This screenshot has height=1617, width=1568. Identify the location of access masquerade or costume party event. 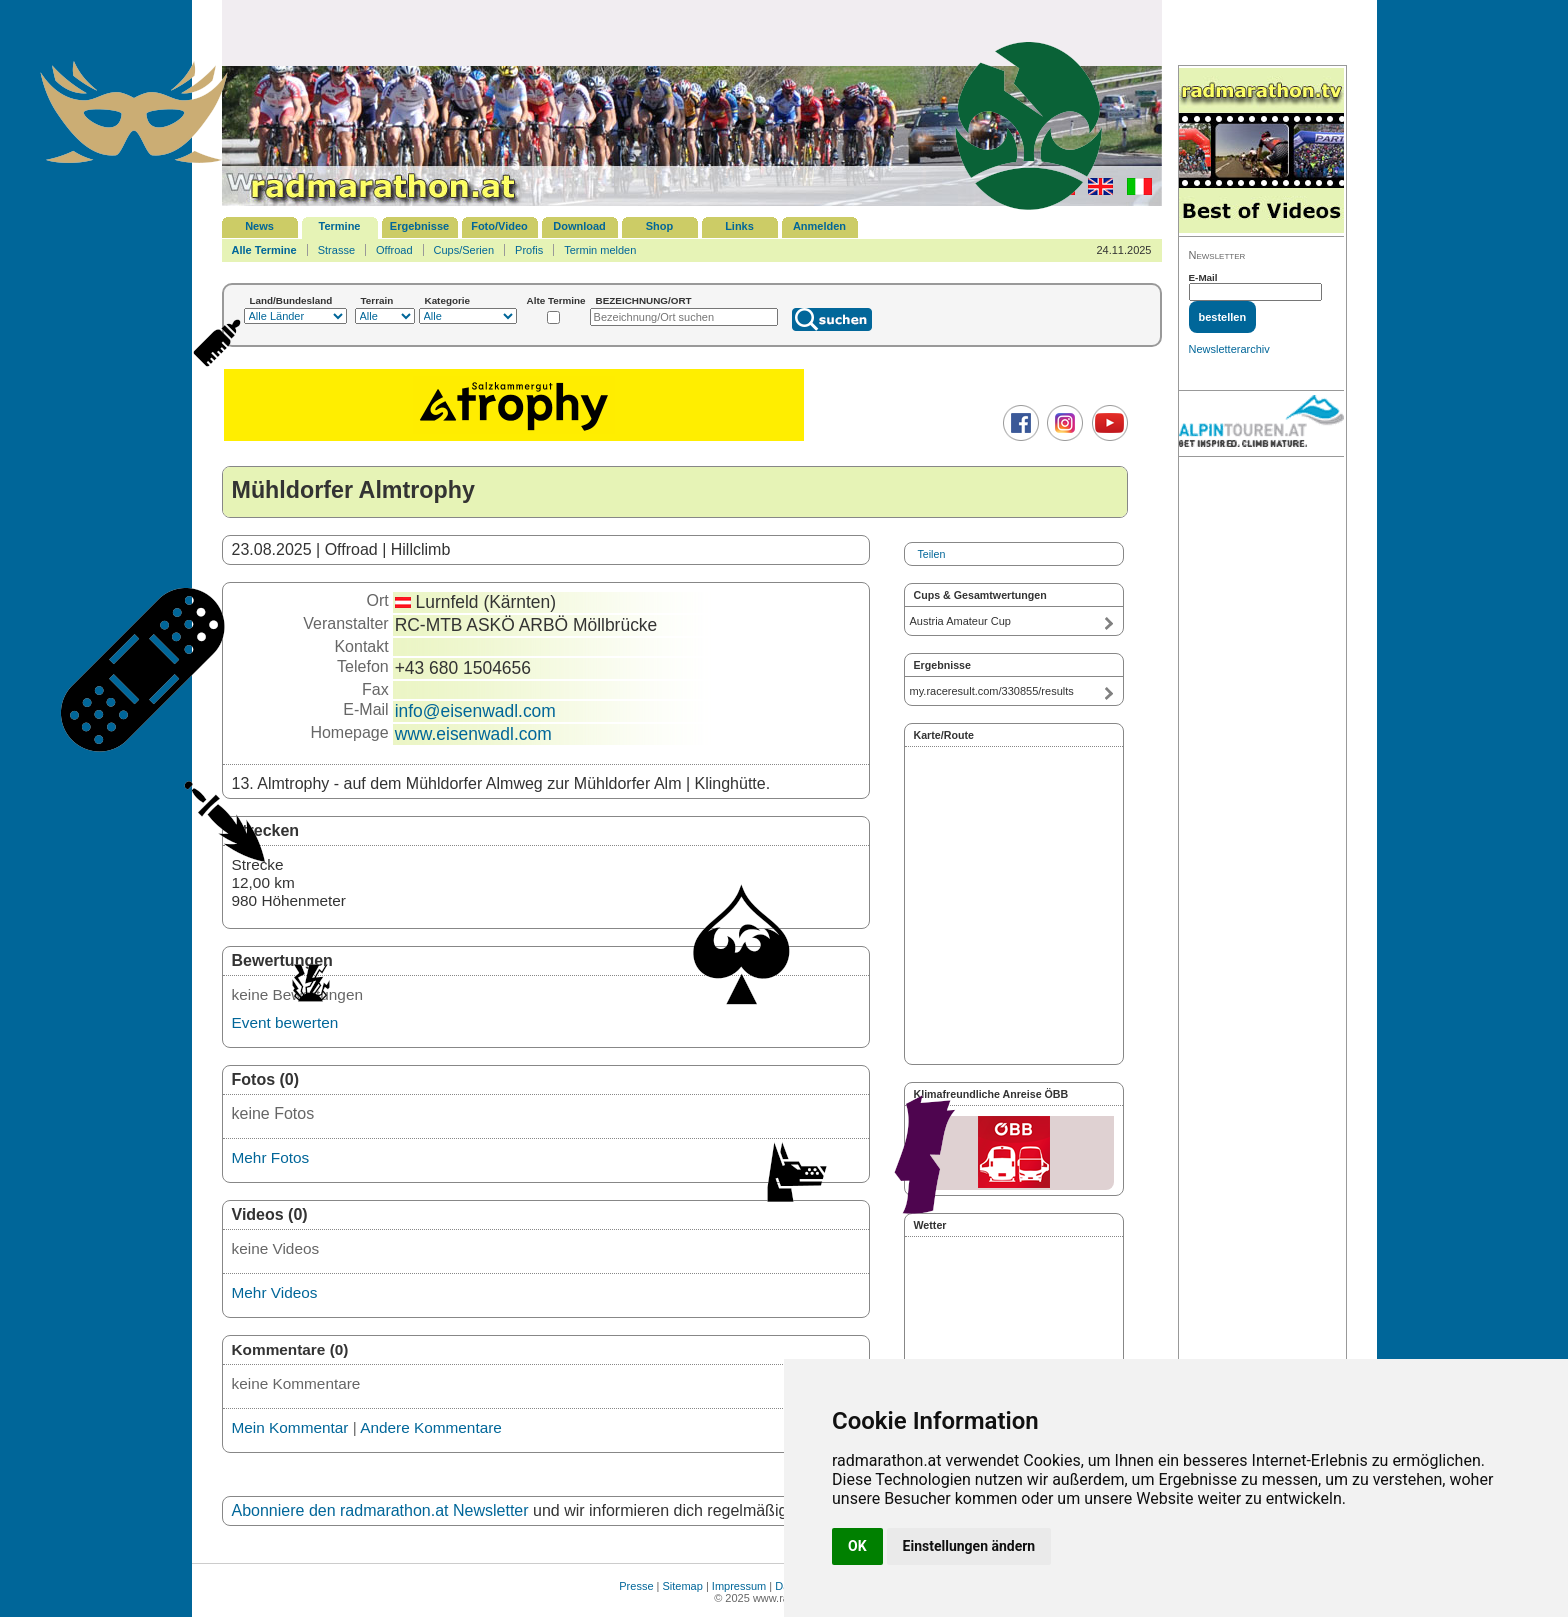
(134, 112).